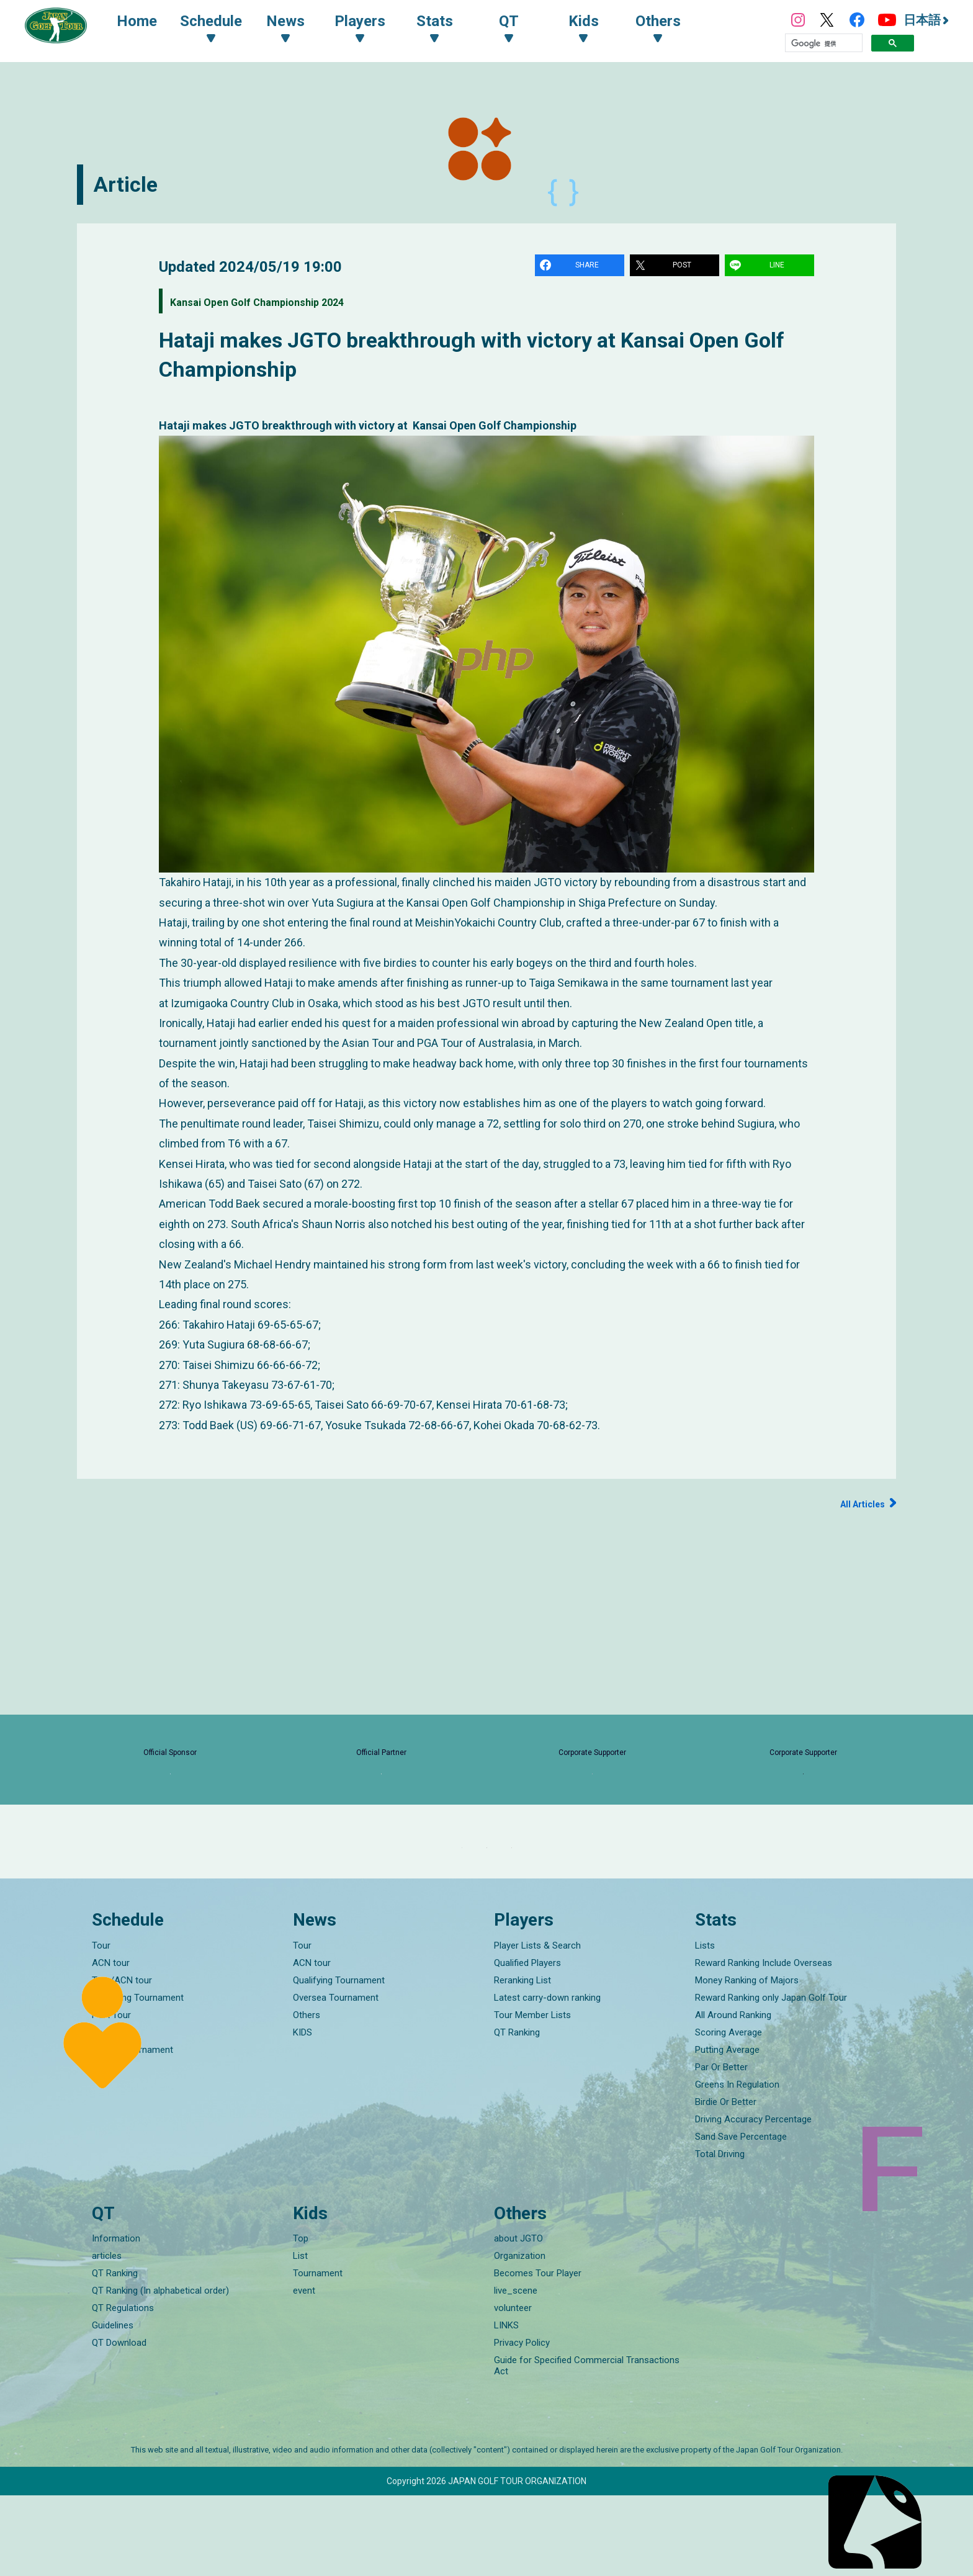  What do you see at coordinates (480, 149) in the screenshot?
I see `access AI-powered applications` at bounding box center [480, 149].